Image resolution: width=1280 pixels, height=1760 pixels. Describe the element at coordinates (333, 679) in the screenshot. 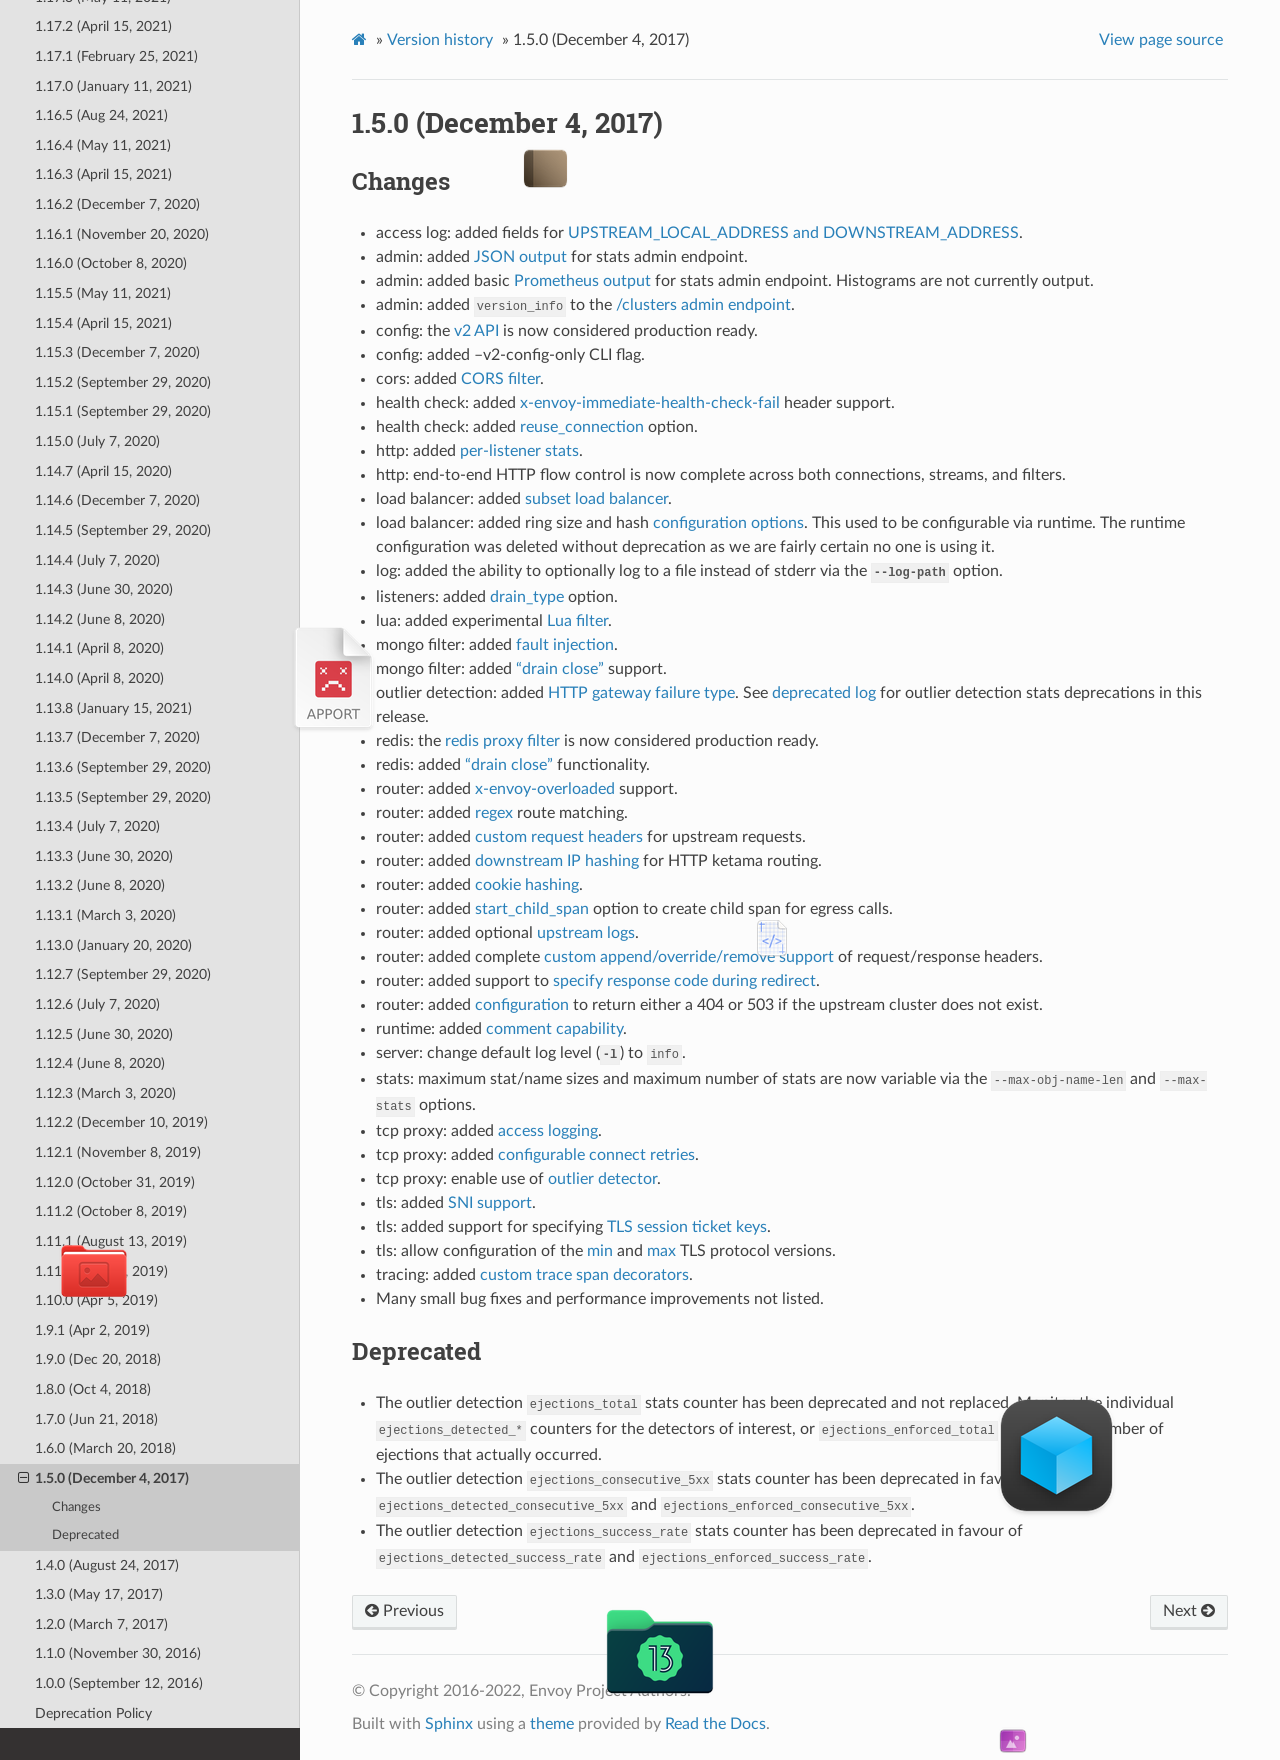

I see `apport crash report file` at that location.